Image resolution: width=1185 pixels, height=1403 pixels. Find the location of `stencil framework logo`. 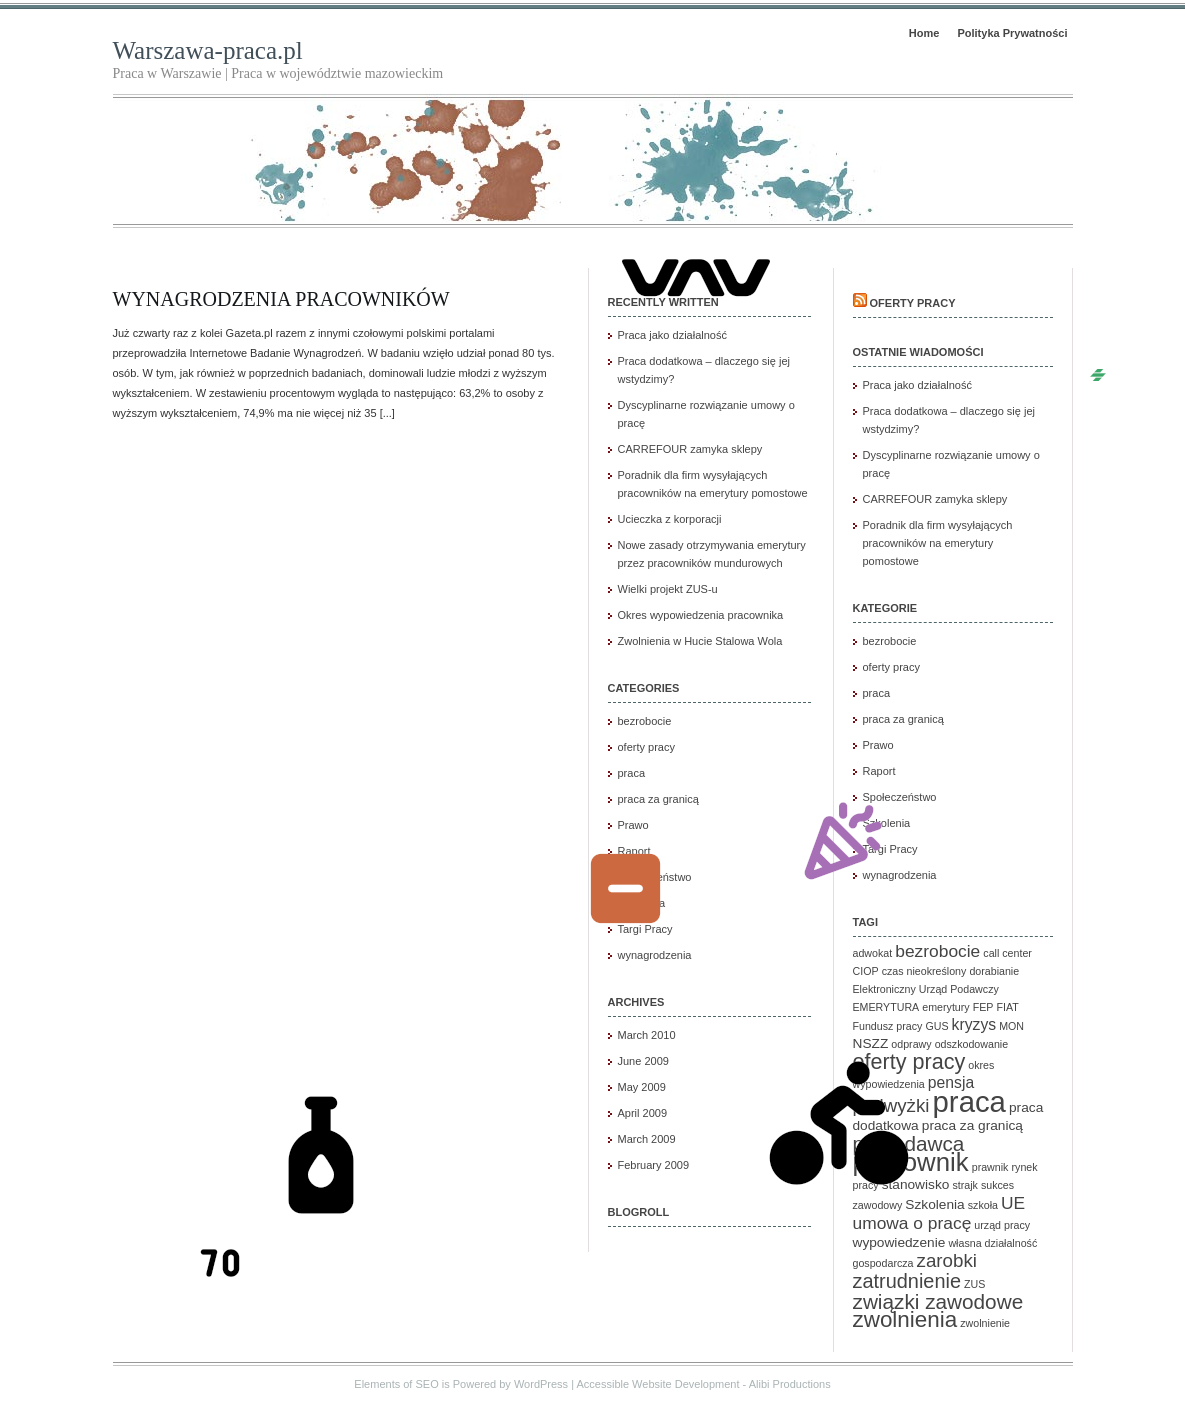

stencil framework logo is located at coordinates (1098, 375).